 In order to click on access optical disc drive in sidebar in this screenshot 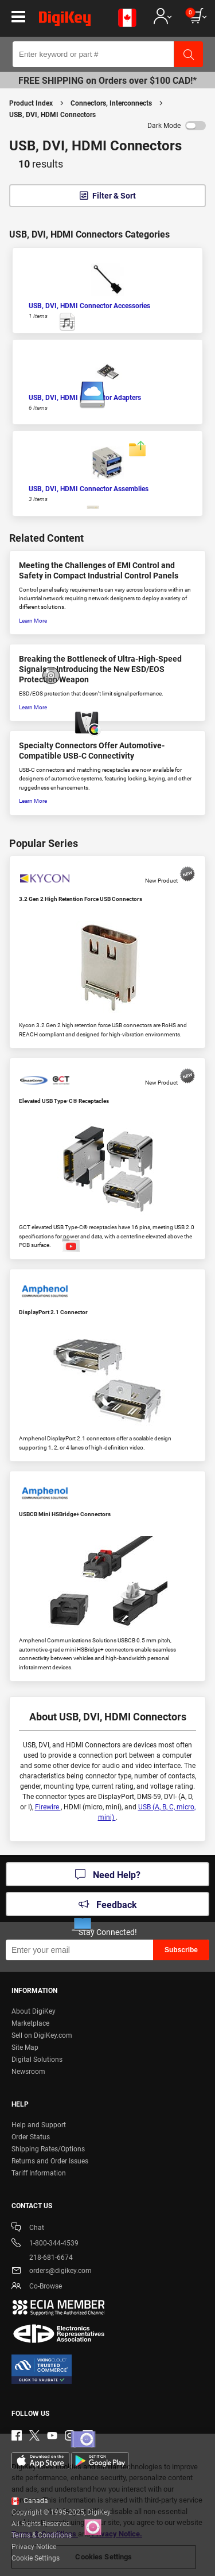, I will do `click(51, 675)`.